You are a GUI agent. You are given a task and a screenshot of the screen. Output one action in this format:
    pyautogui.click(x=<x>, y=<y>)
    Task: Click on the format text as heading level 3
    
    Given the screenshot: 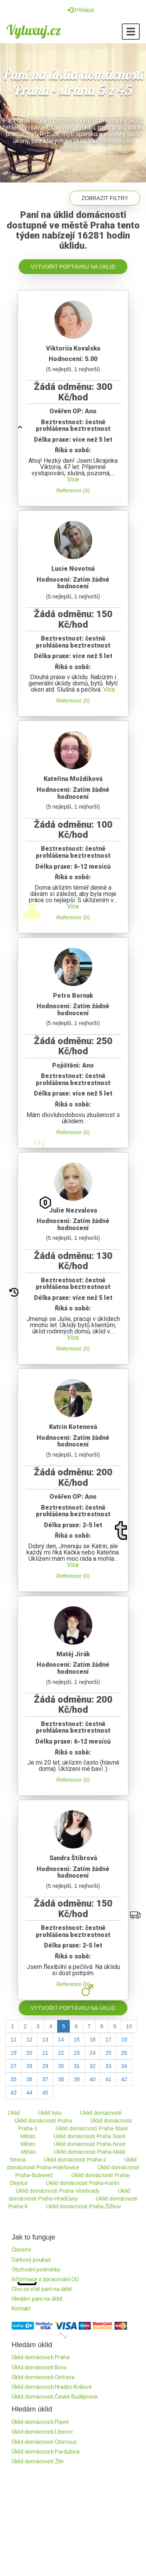 What is the action you would take?
    pyautogui.click(x=39, y=1143)
    